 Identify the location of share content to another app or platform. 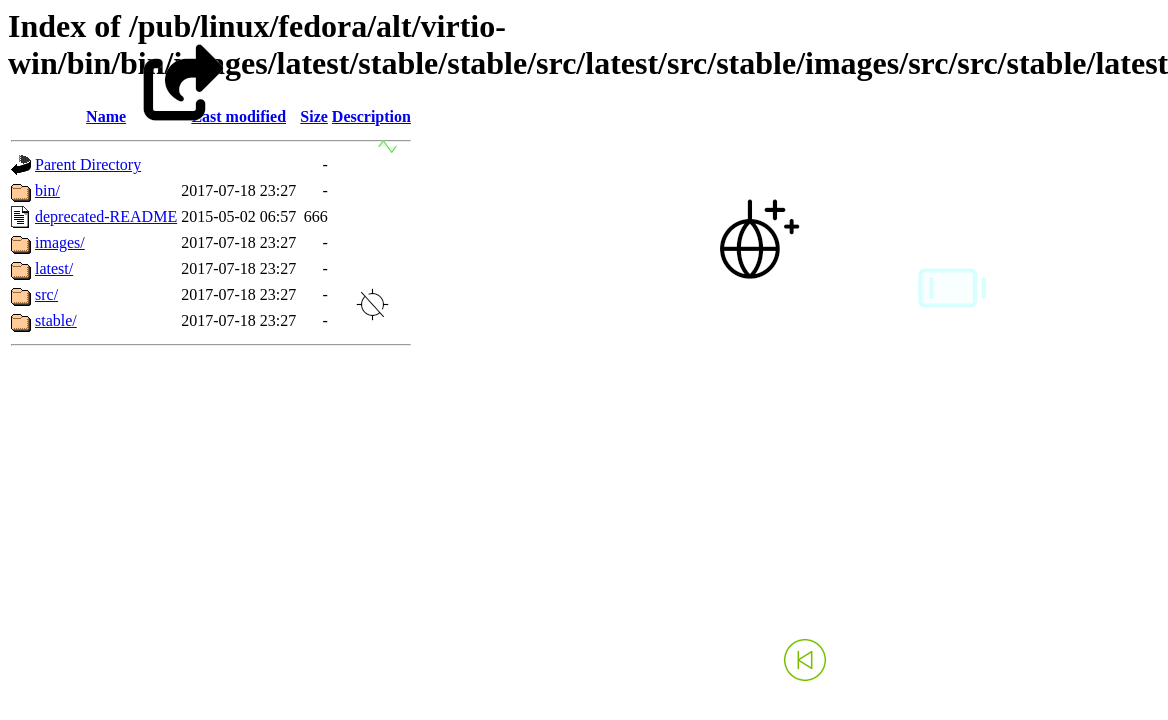
(181, 82).